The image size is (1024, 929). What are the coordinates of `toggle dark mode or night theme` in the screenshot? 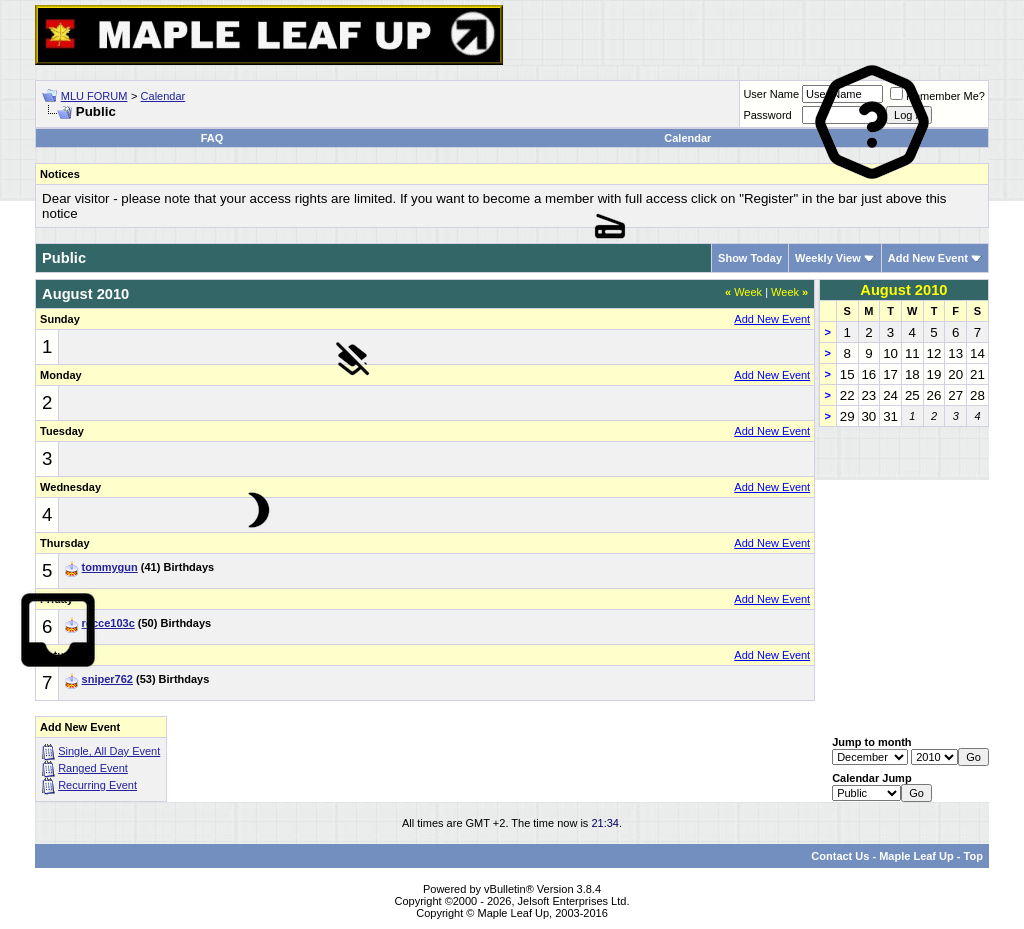 It's located at (257, 510).